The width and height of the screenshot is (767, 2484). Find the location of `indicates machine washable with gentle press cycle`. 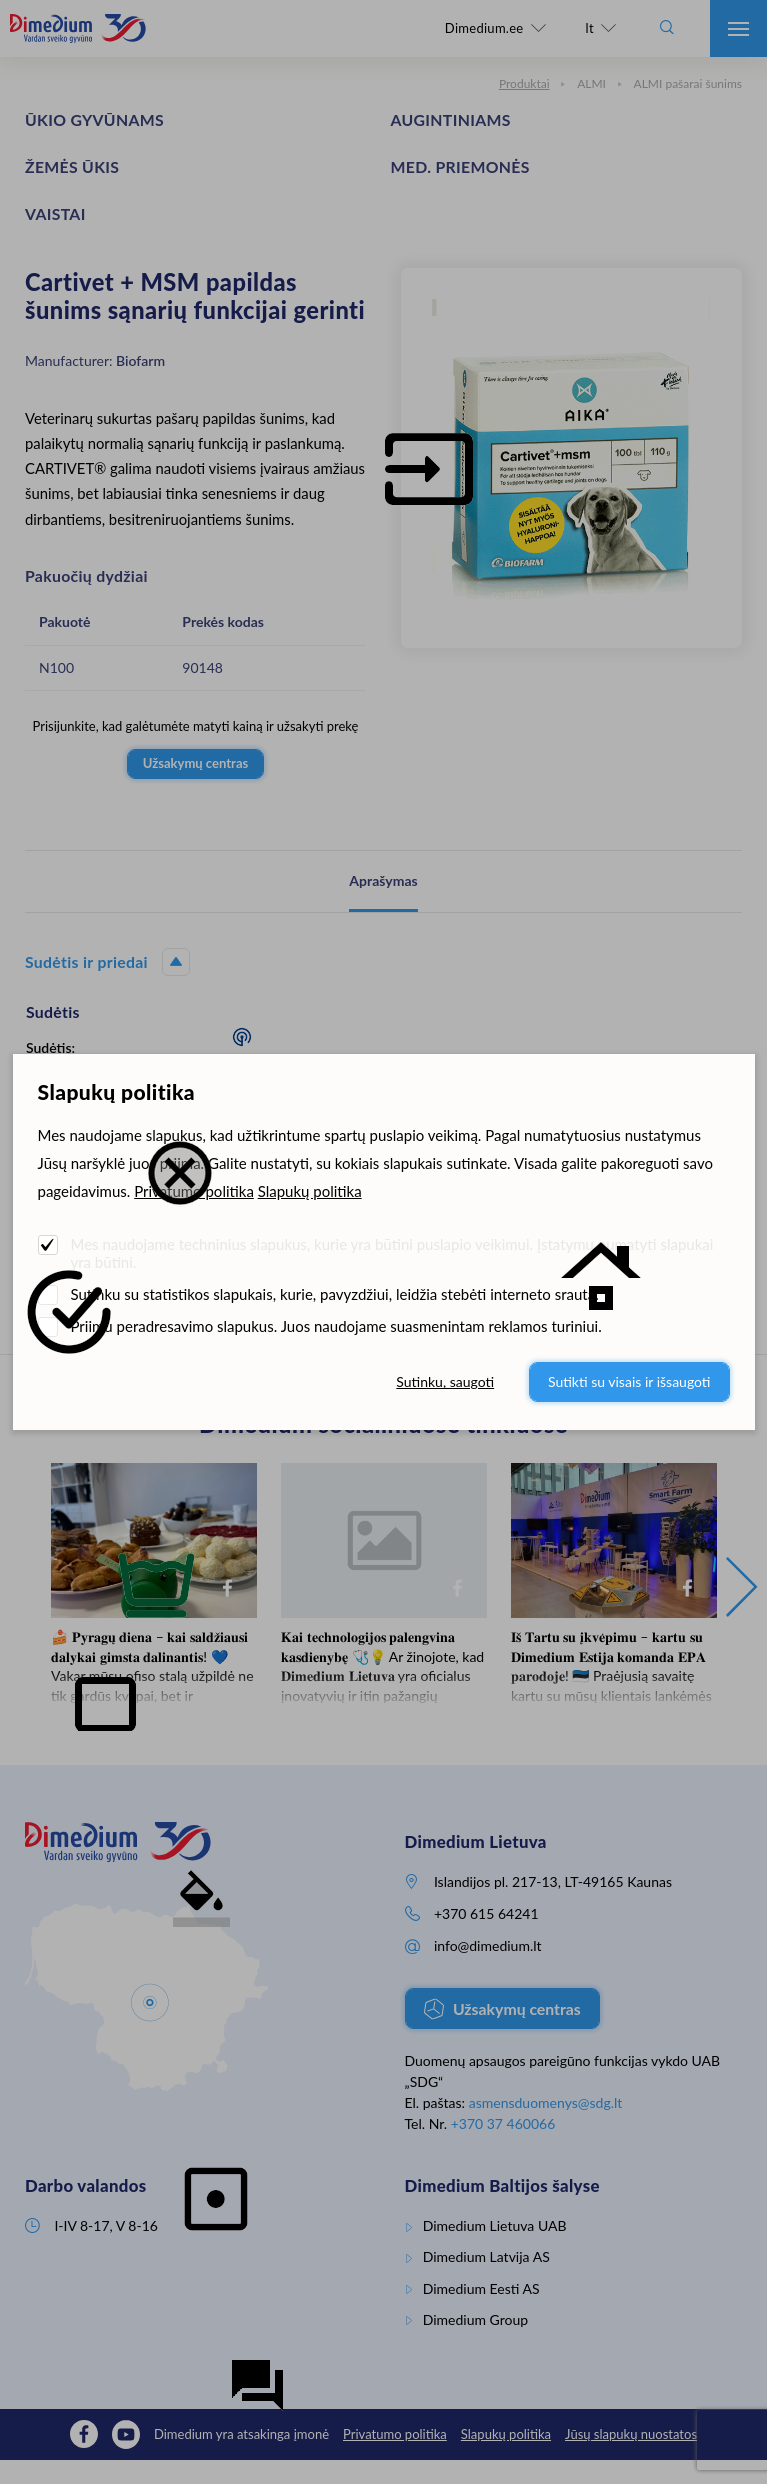

indicates machine washable with gentle press cycle is located at coordinates (156, 1583).